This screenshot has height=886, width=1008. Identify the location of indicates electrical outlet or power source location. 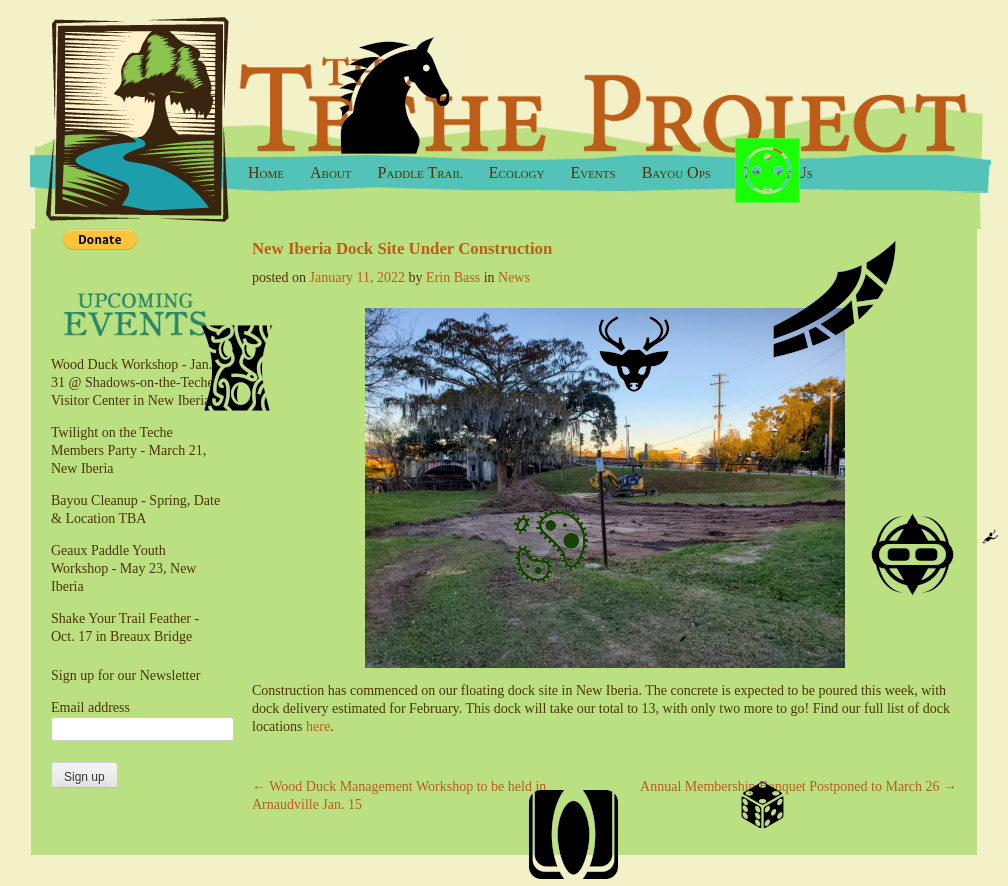
(767, 170).